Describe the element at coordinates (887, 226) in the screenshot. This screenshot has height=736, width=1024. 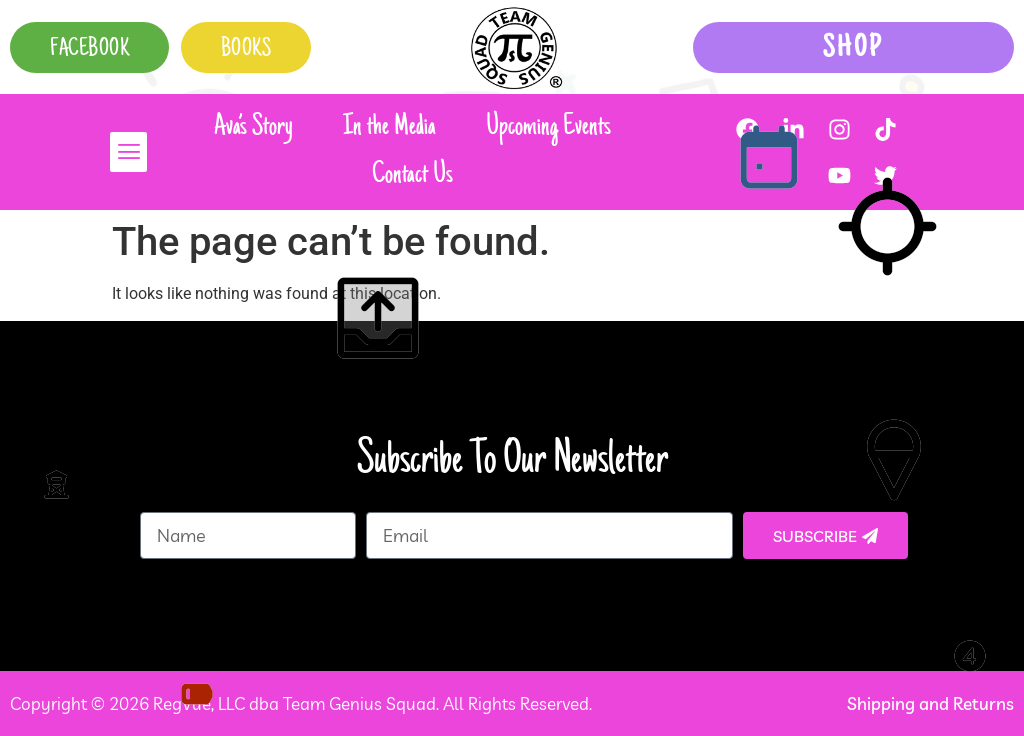
I see `access current location` at that location.